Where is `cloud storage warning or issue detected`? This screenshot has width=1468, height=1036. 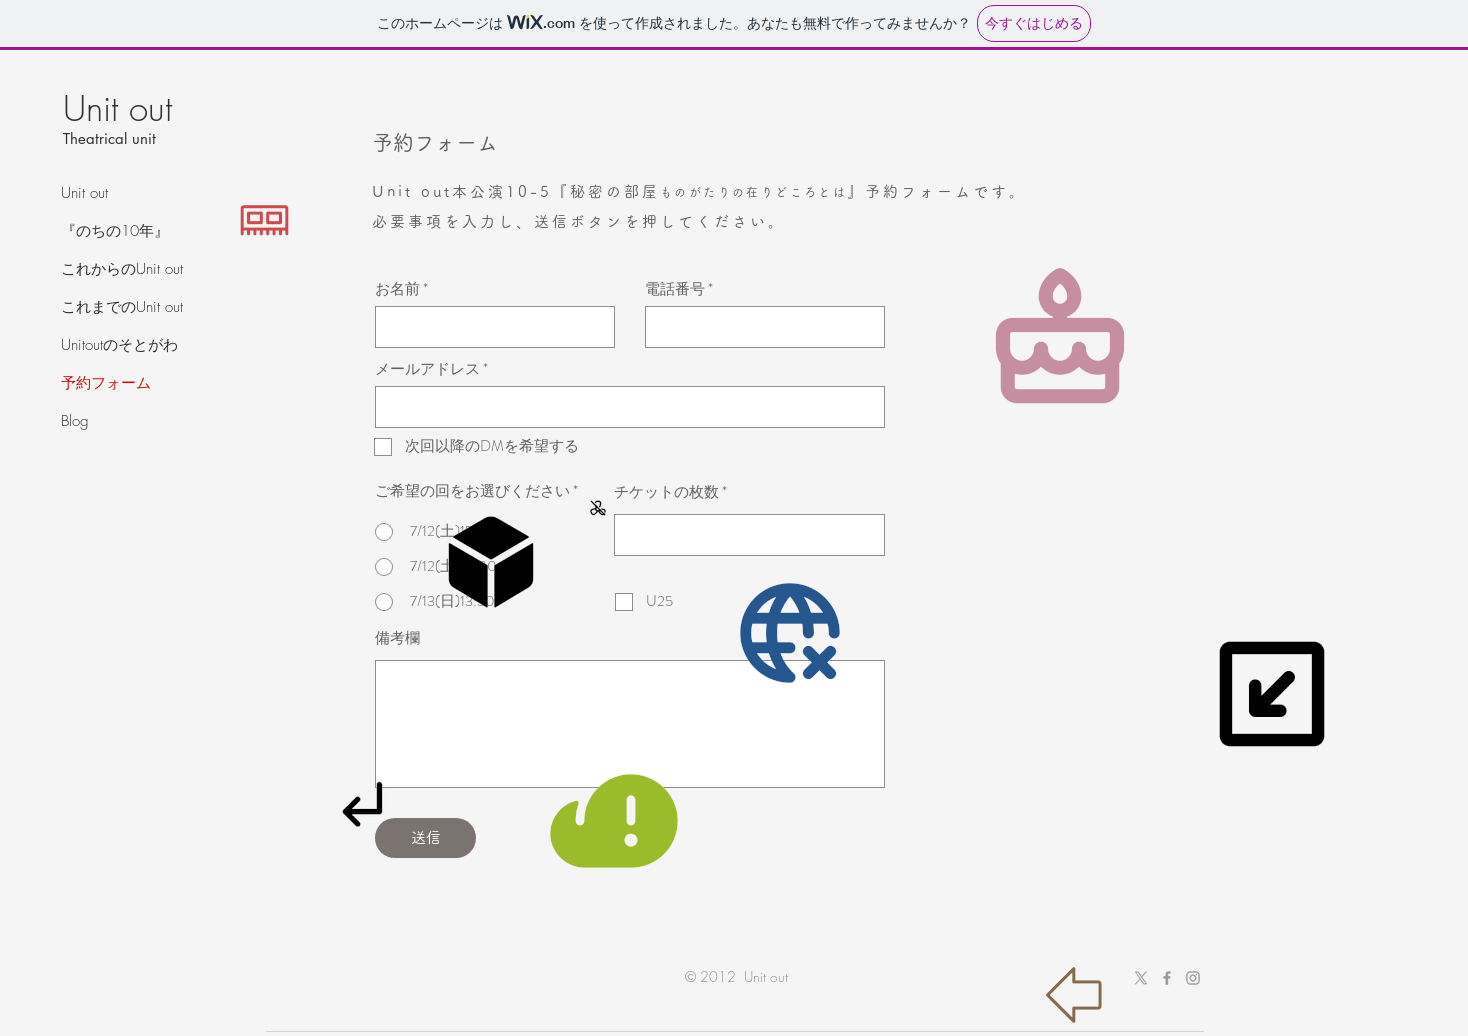
cloud storage warning or issue detected is located at coordinates (614, 821).